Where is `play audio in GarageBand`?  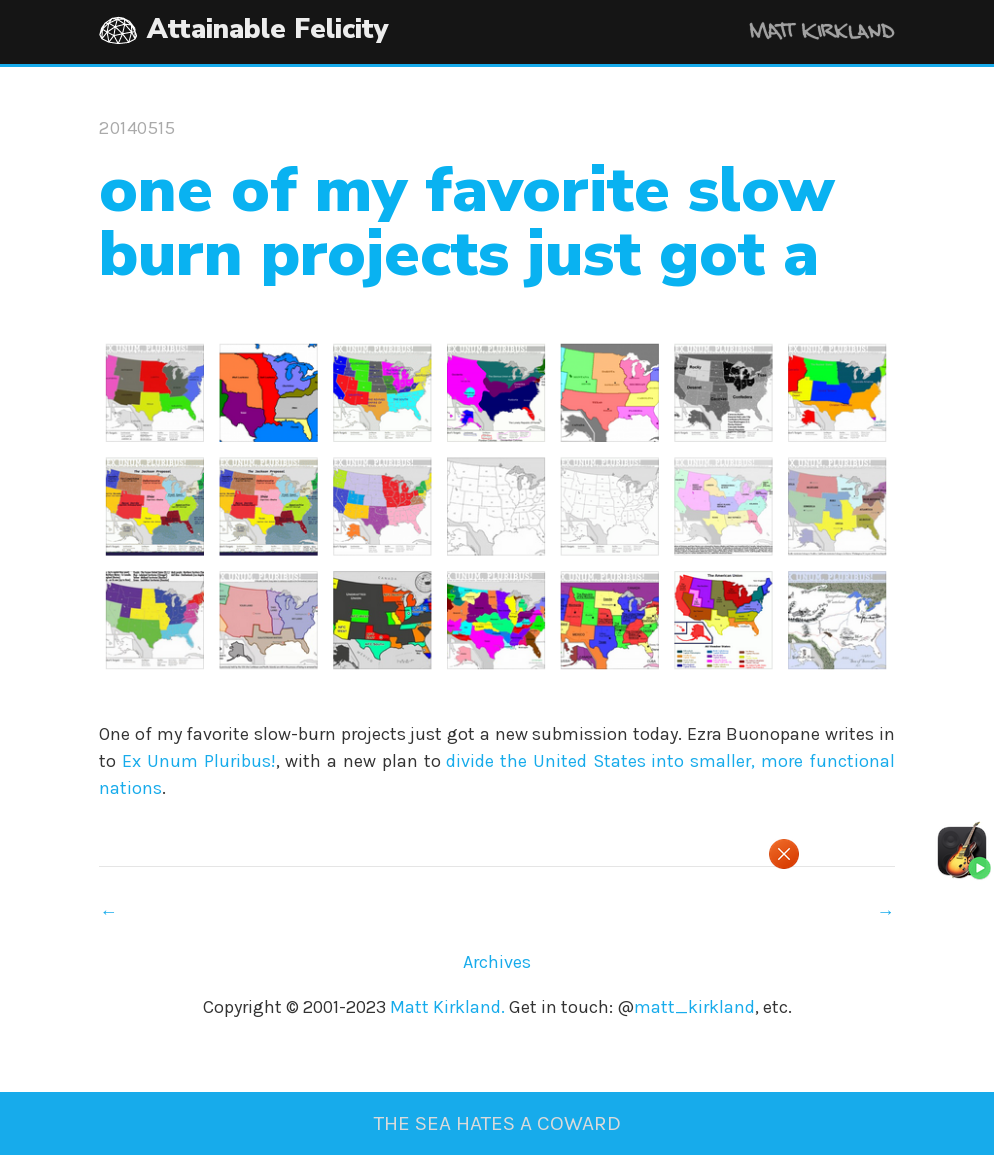 play audio in GarageBand is located at coordinates (962, 851).